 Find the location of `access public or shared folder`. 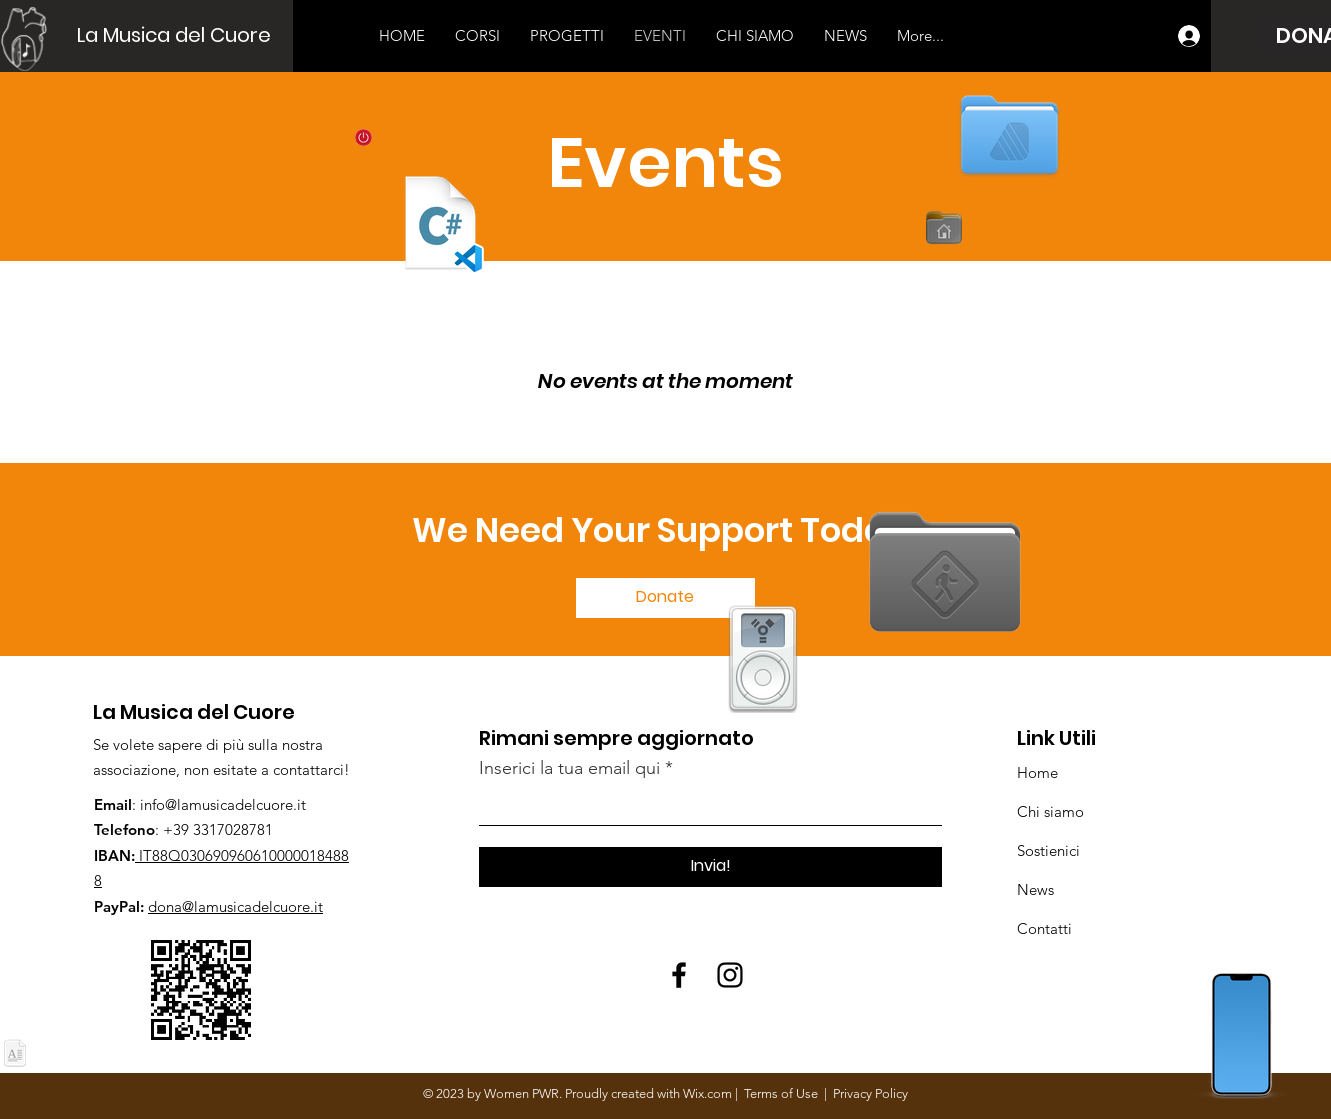

access public or shared folder is located at coordinates (945, 572).